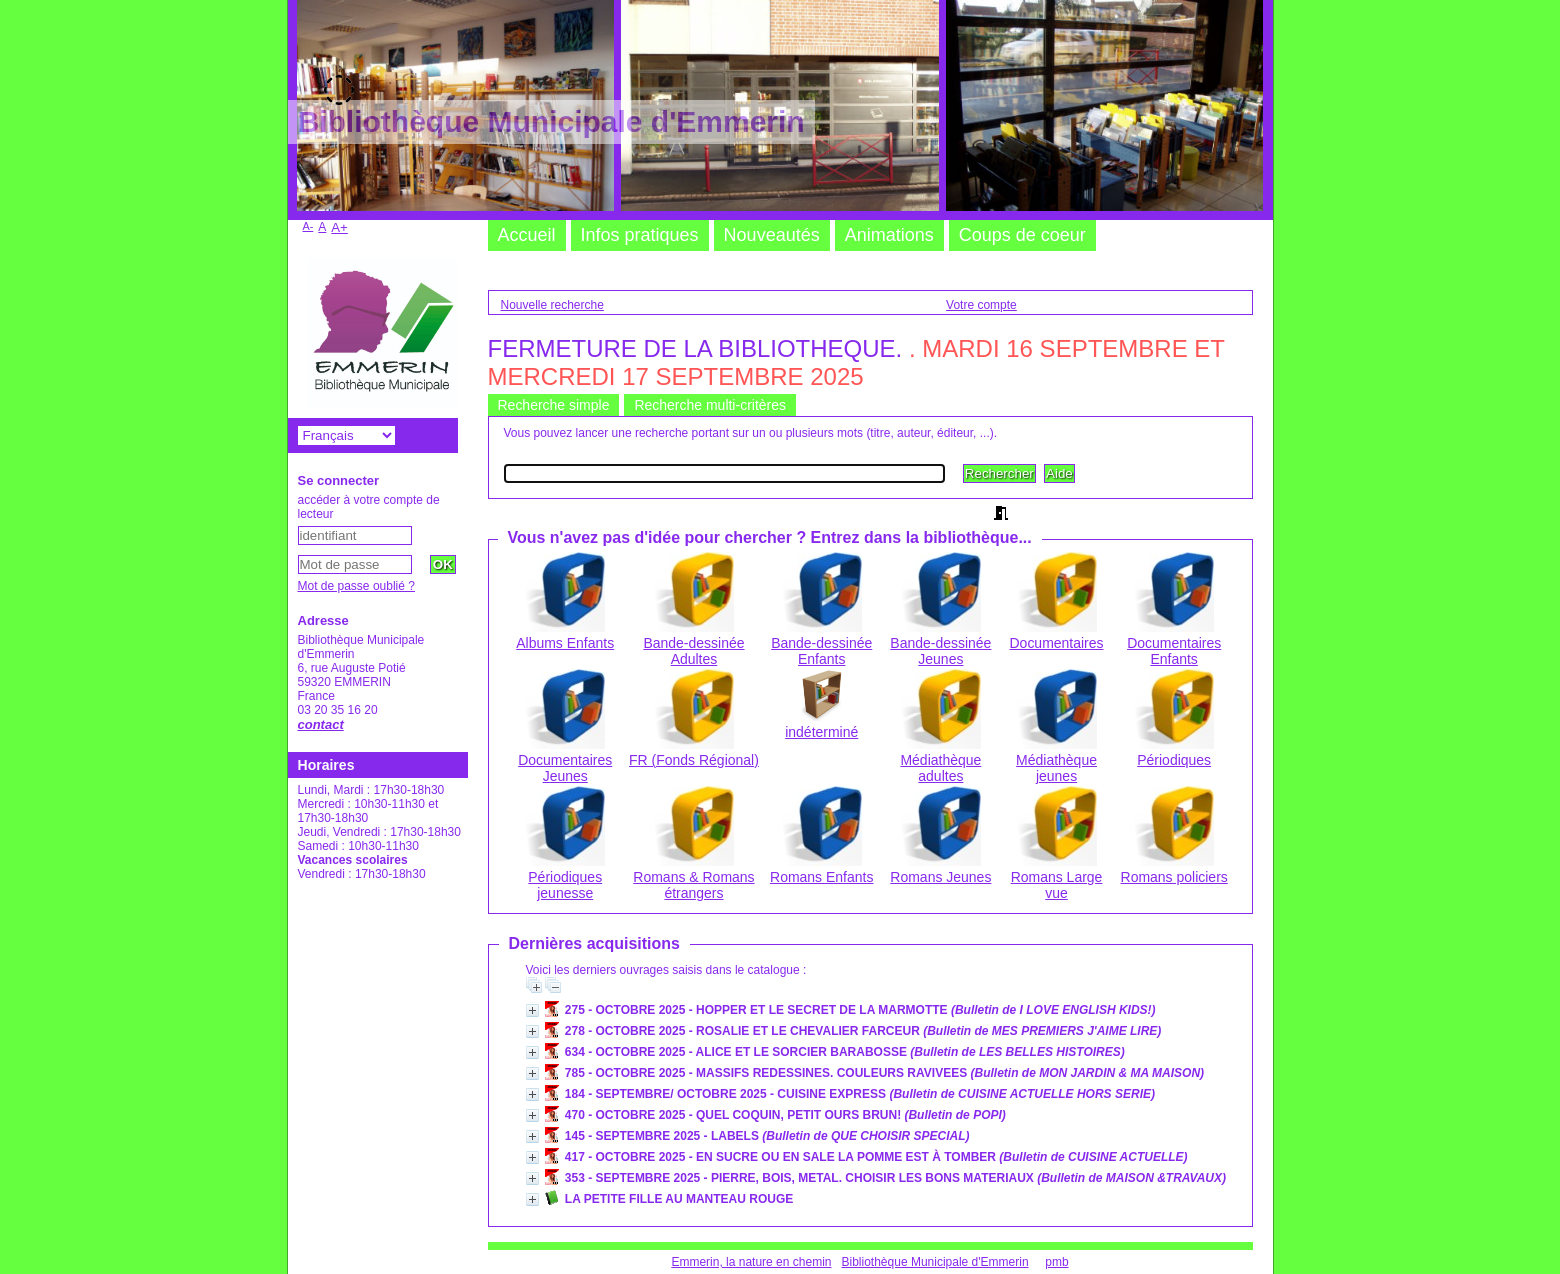 This screenshot has width=1560, height=1274. What do you see at coordinates (1001, 513) in the screenshot?
I see `access meeting room booking` at bounding box center [1001, 513].